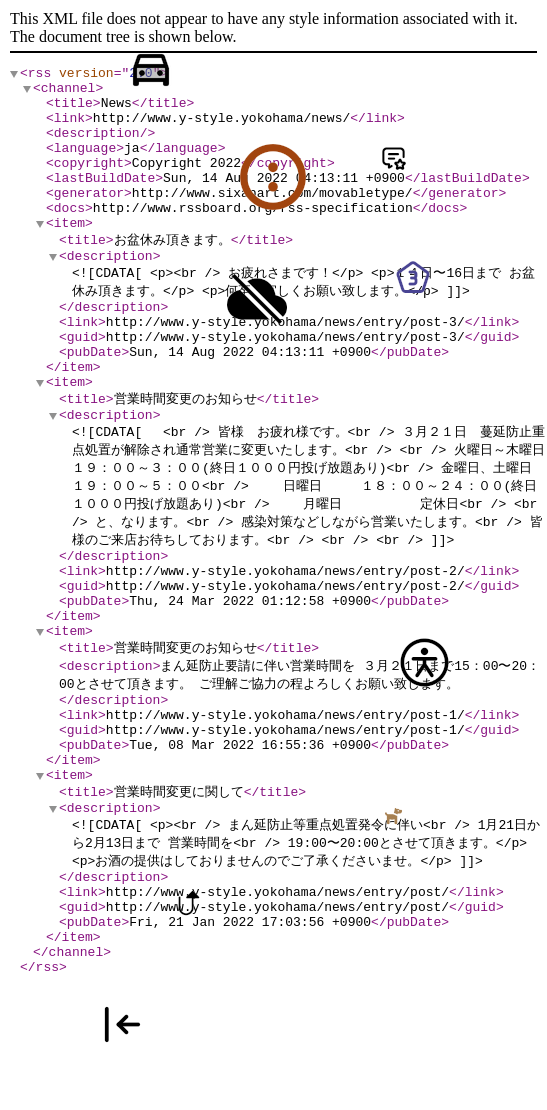 The image size is (547, 1110). What do you see at coordinates (151, 70) in the screenshot?
I see `view estimated time of arrival for your drive` at bounding box center [151, 70].